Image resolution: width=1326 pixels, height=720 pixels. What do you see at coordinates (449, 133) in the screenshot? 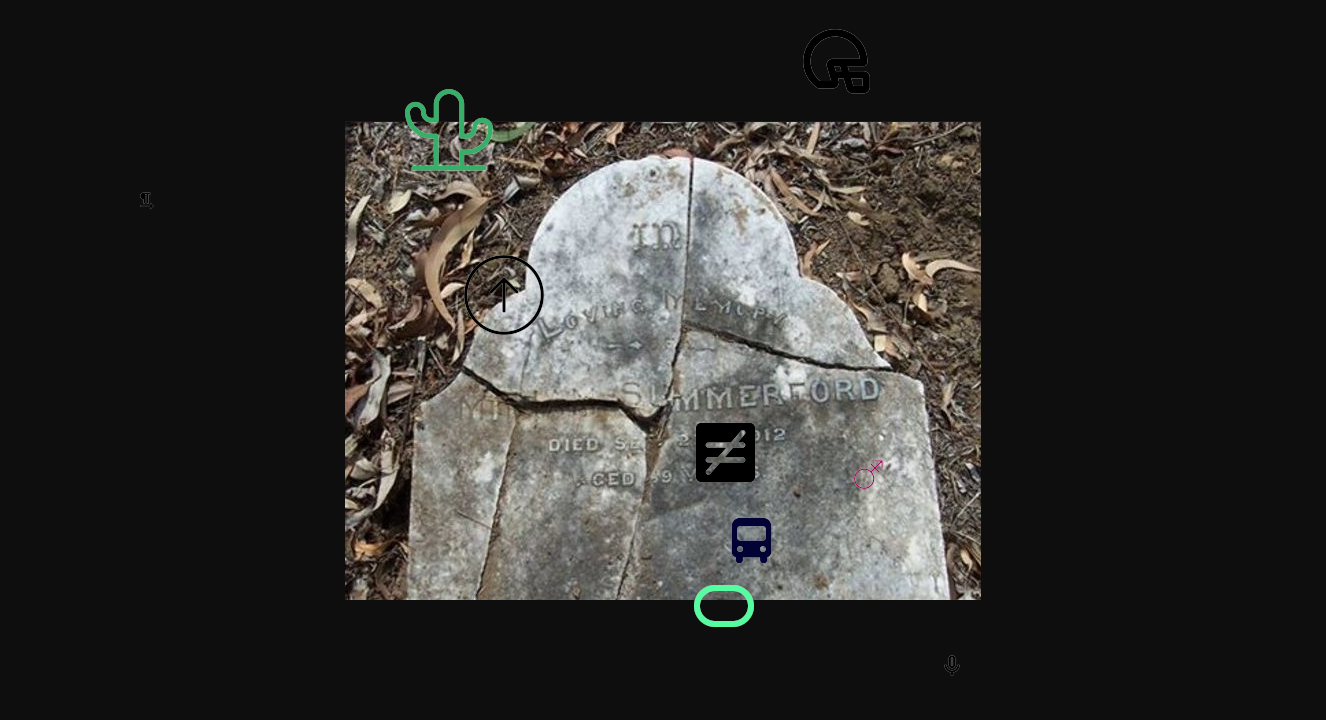
I see `indicates desert or arid climate setting` at bounding box center [449, 133].